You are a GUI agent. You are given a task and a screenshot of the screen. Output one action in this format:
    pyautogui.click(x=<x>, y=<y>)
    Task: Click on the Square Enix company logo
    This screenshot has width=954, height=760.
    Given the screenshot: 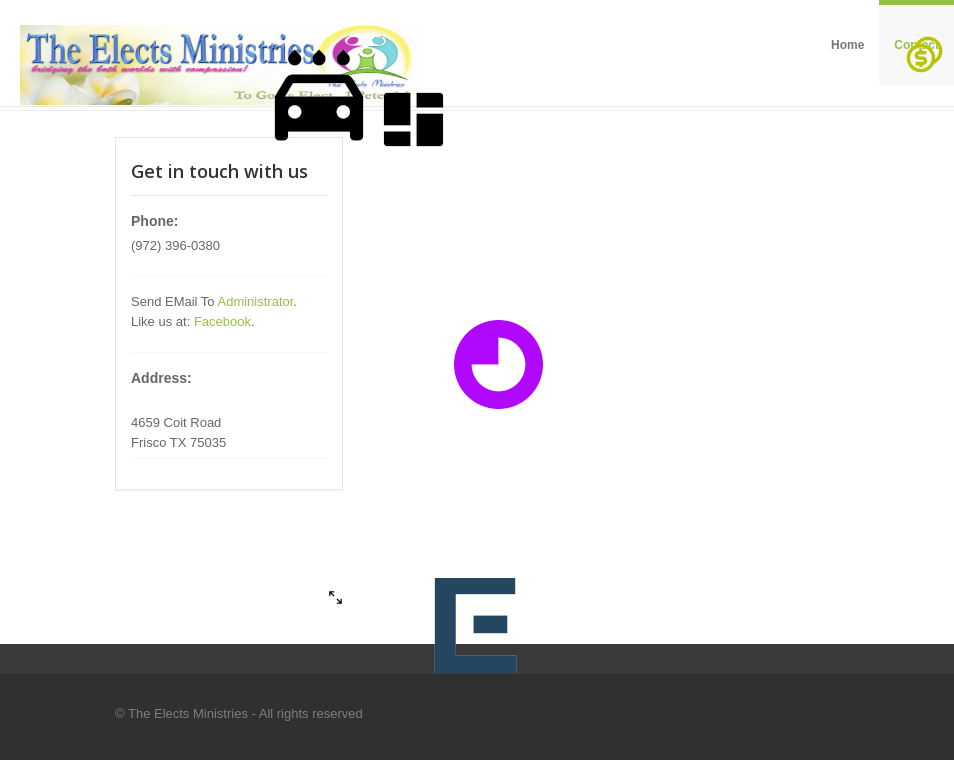 What is the action you would take?
    pyautogui.click(x=475, y=625)
    